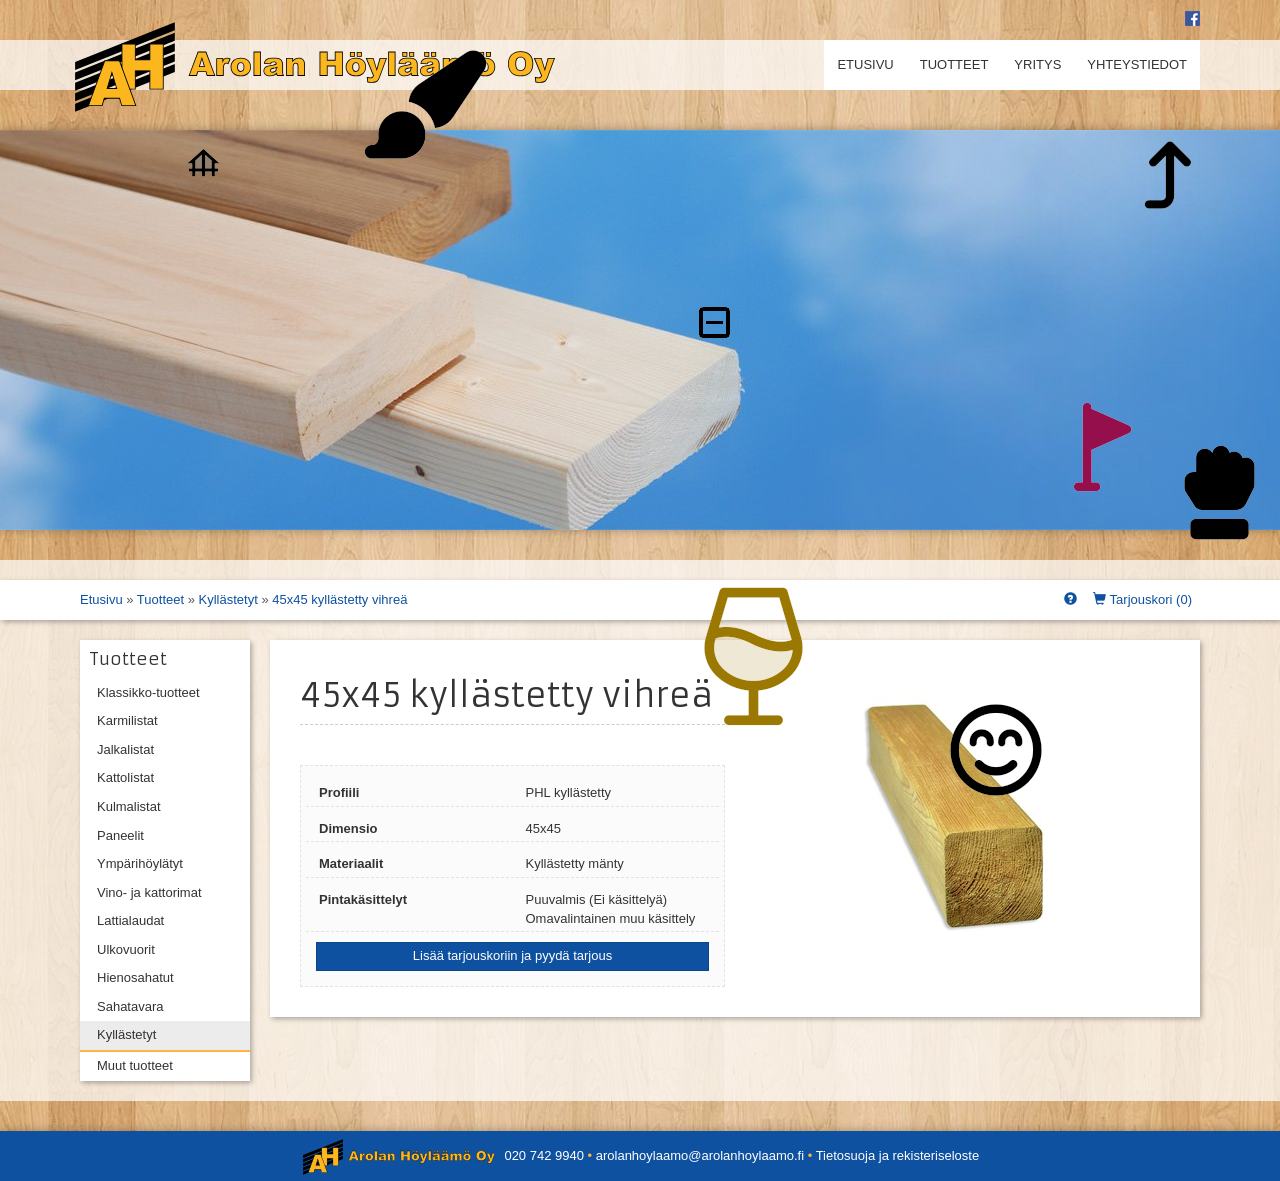  I want to click on indicates partial selection in a list, so click(714, 322).